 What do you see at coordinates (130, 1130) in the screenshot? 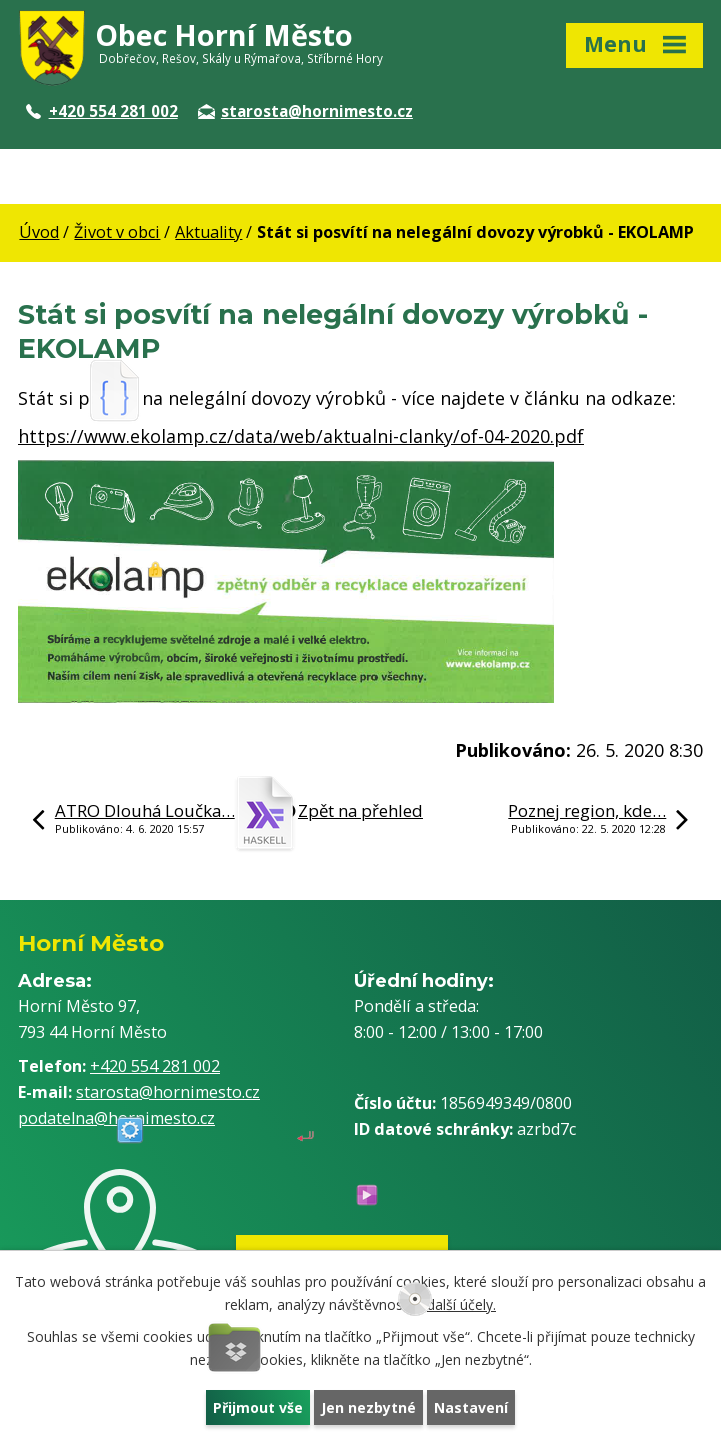
I see `windows executable file (.exe)` at bounding box center [130, 1130].